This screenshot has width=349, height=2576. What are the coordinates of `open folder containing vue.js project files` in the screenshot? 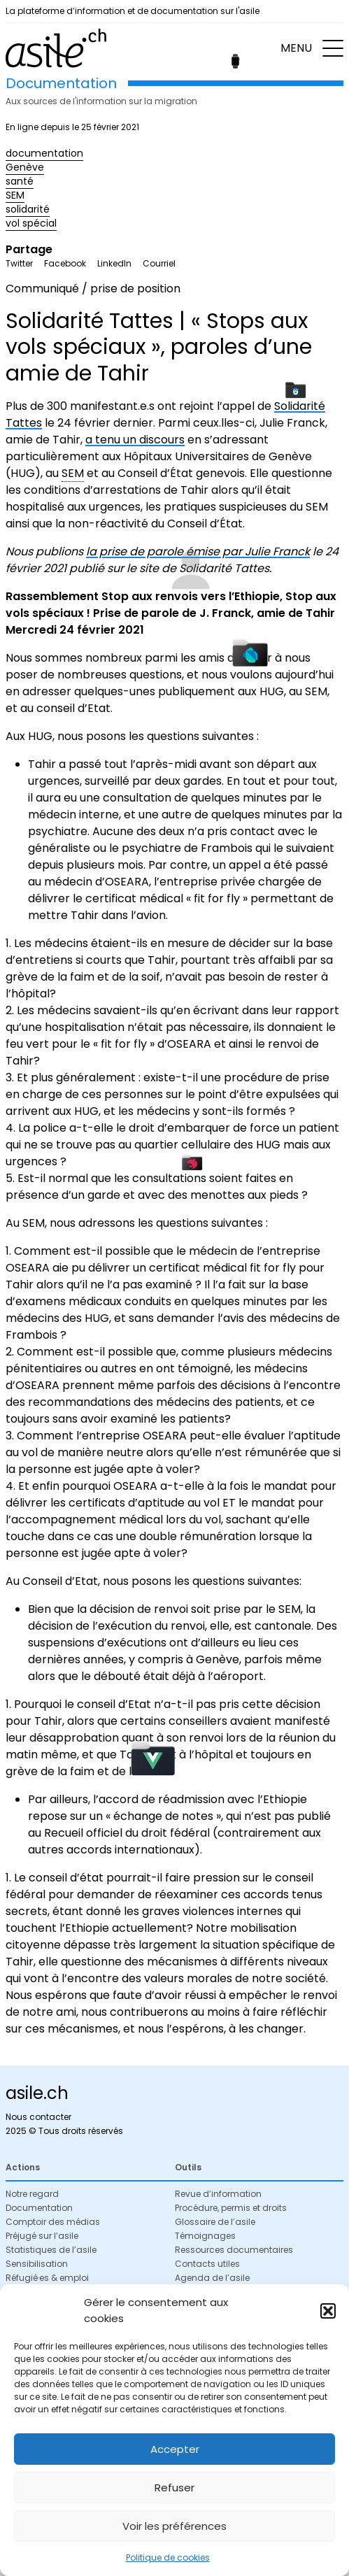 It's located at (152, 1759).